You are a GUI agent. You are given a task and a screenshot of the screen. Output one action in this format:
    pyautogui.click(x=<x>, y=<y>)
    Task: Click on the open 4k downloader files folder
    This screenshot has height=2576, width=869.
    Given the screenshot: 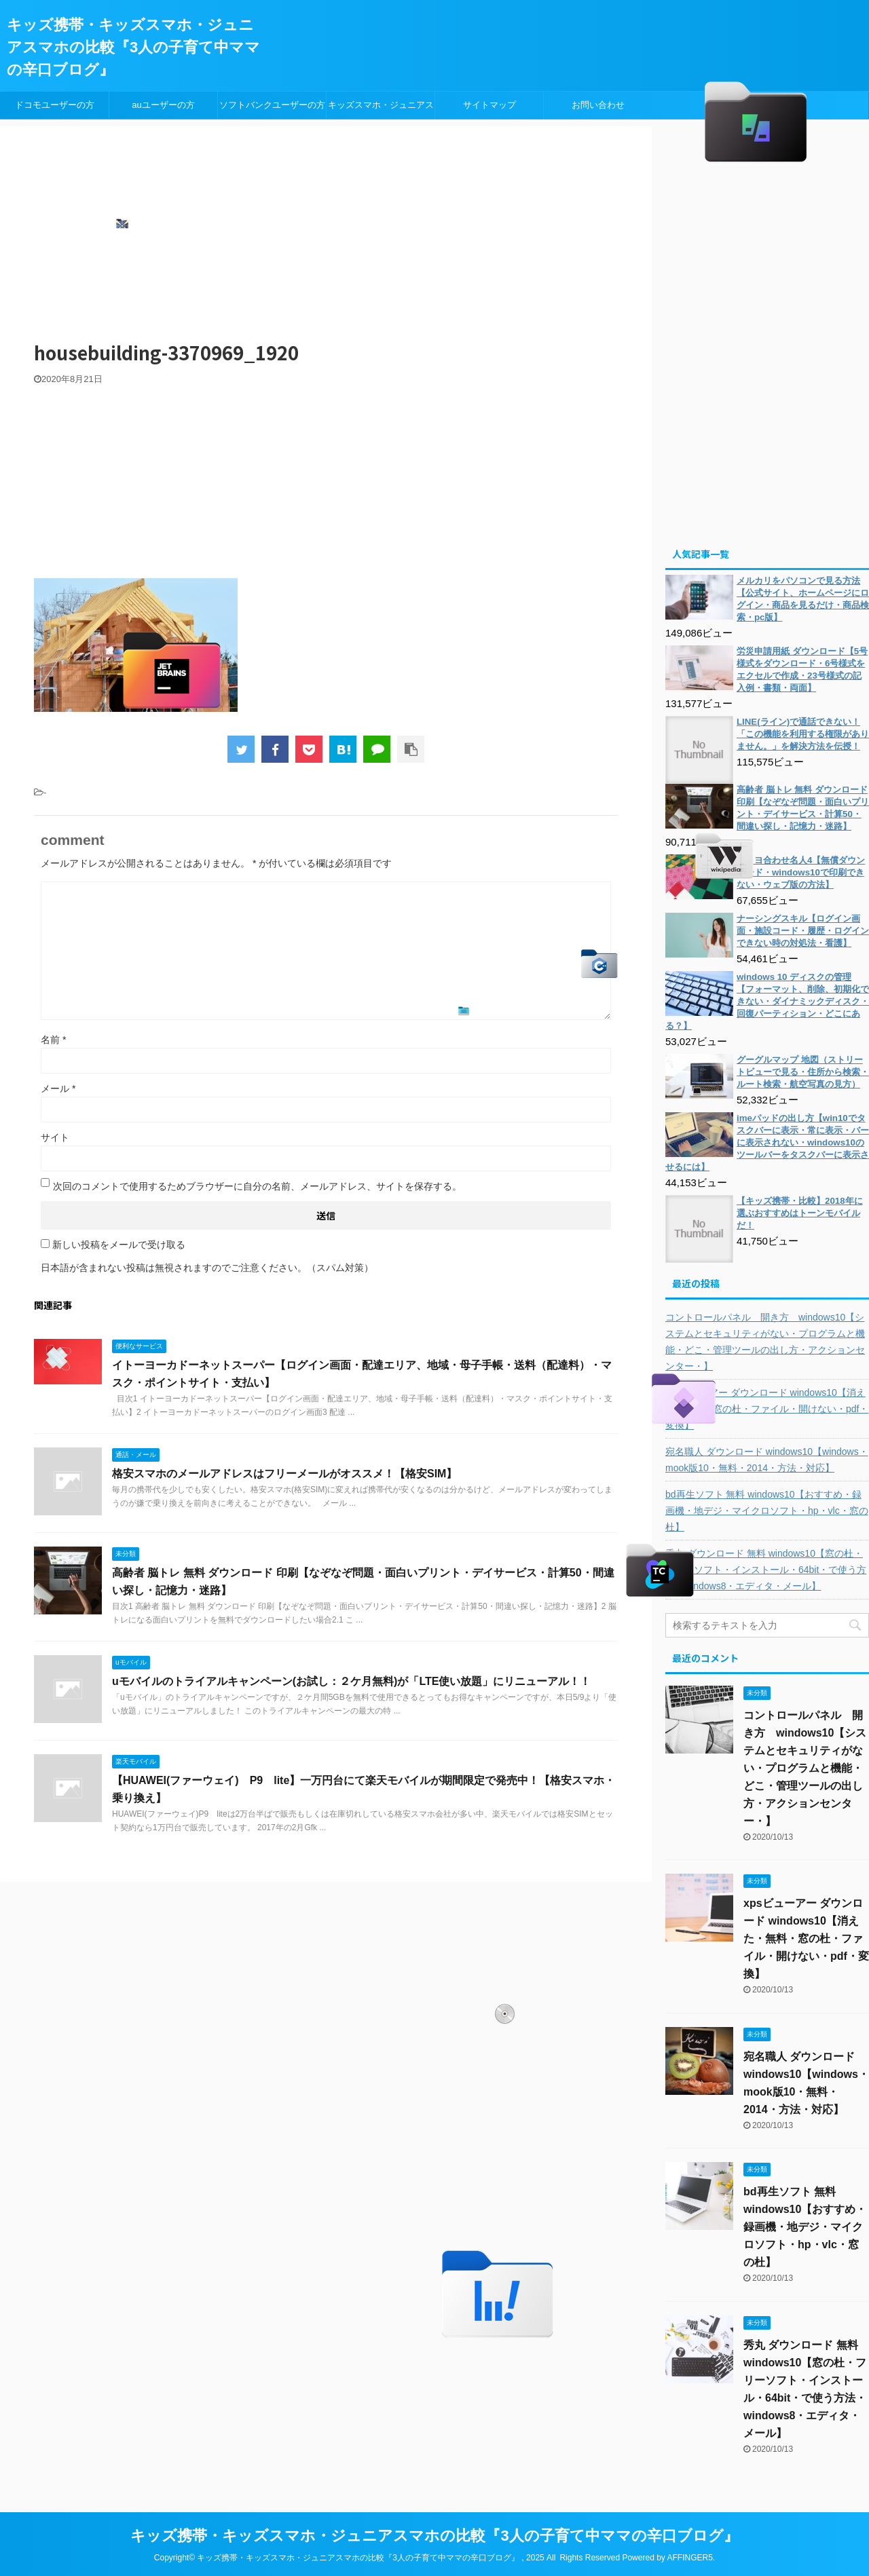 What is the action you would take?
    pyautogui.click(x=497, y=2297)
    